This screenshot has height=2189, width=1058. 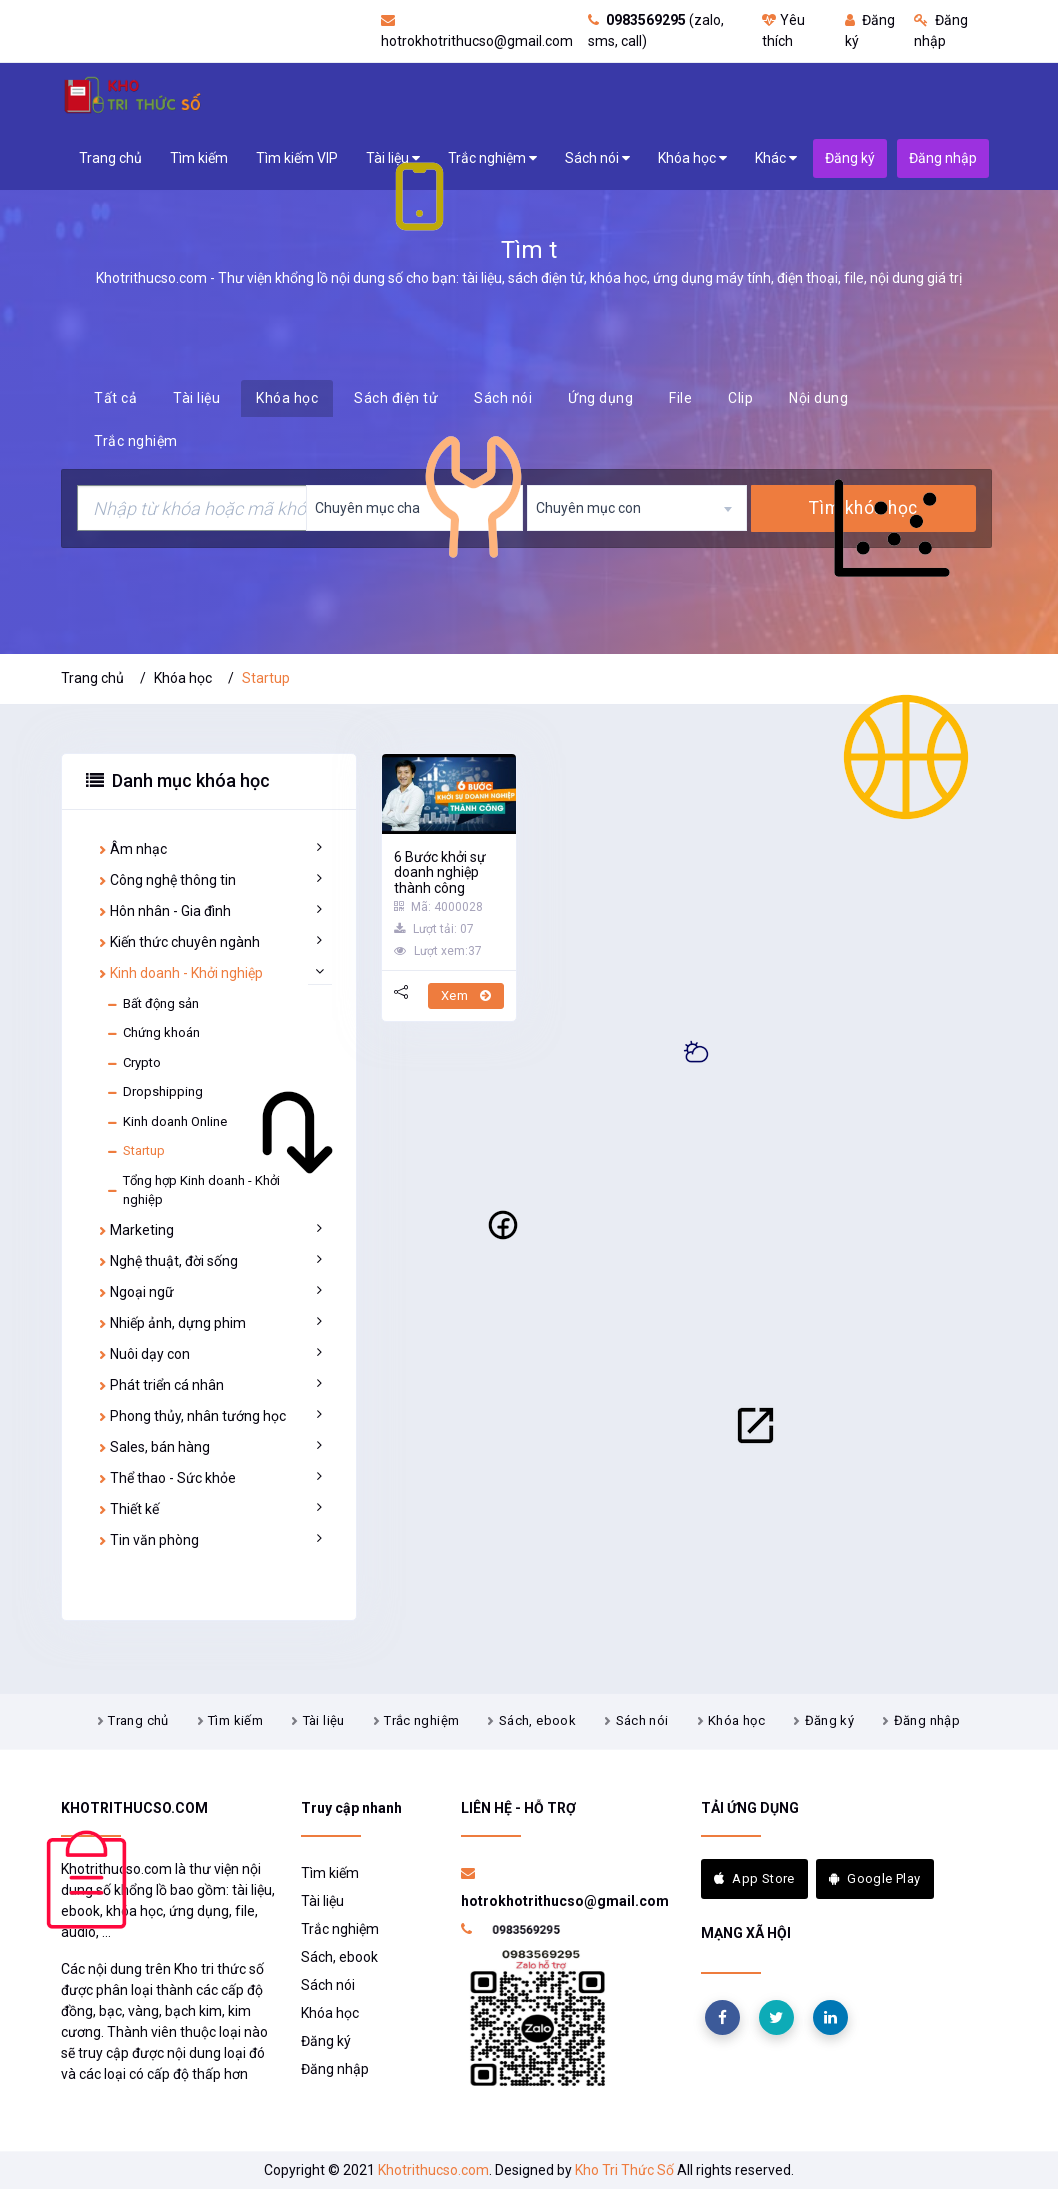 I want to click on open facebook app, so click(x=503, y=1225).